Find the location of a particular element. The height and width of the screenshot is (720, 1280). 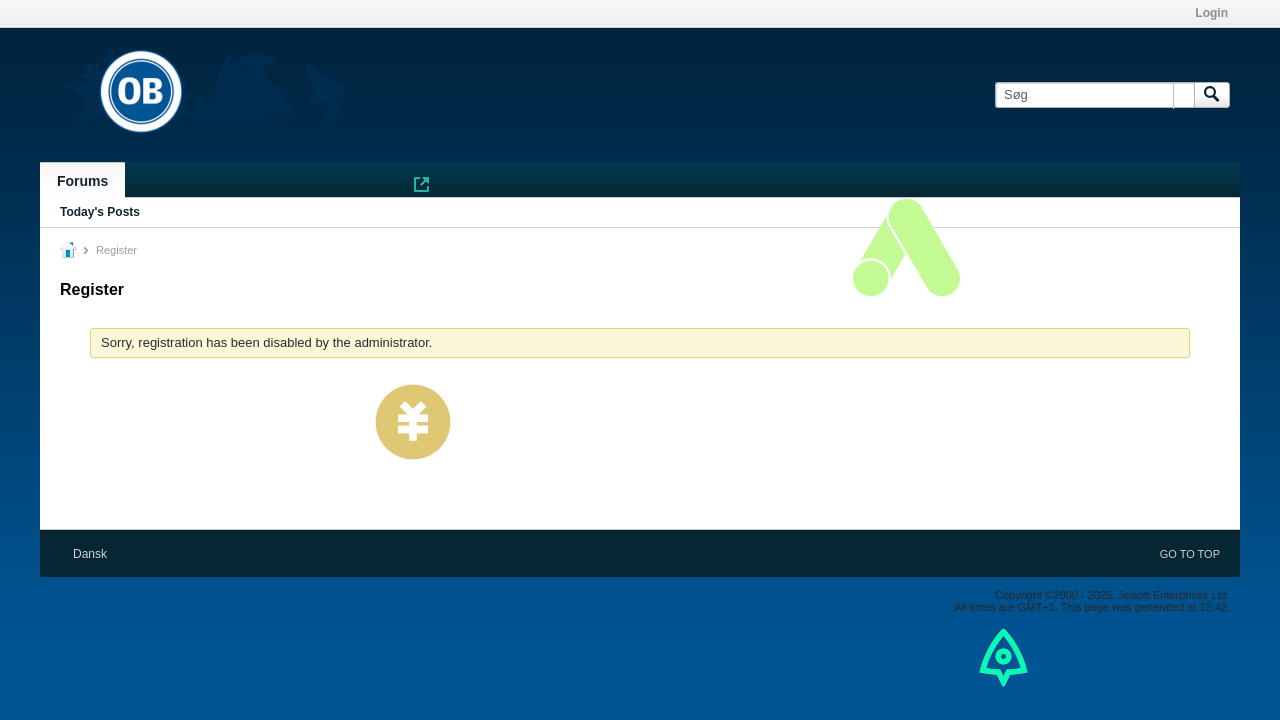

open link in a new window or tab is located at coordinates (421, 184).